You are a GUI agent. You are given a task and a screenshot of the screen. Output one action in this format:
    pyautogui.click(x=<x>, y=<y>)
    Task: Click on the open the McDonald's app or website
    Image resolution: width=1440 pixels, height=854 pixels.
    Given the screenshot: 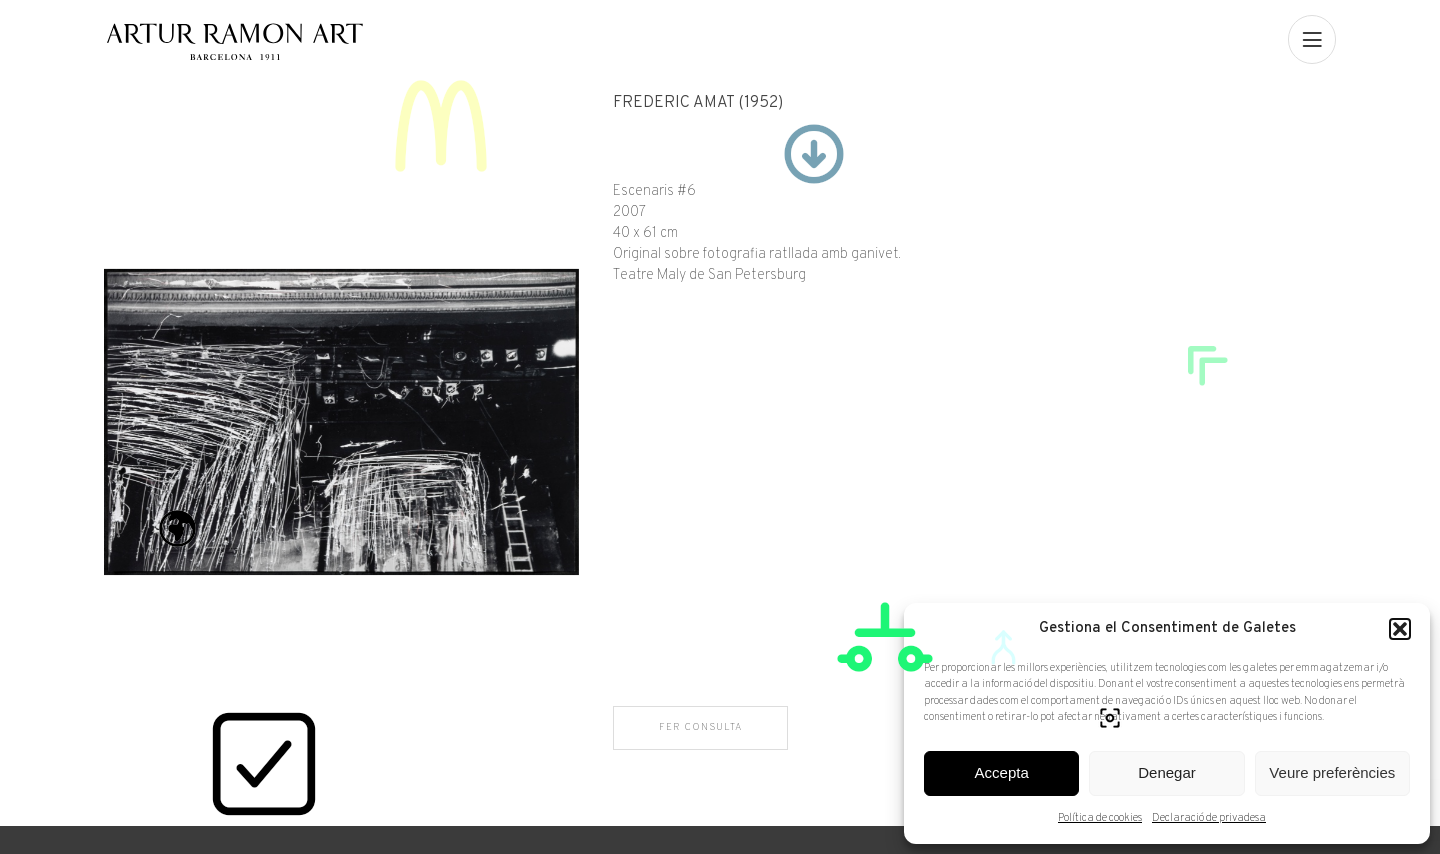 What is the action you would take?
    pyautogui.click(x=441, y=126)
    